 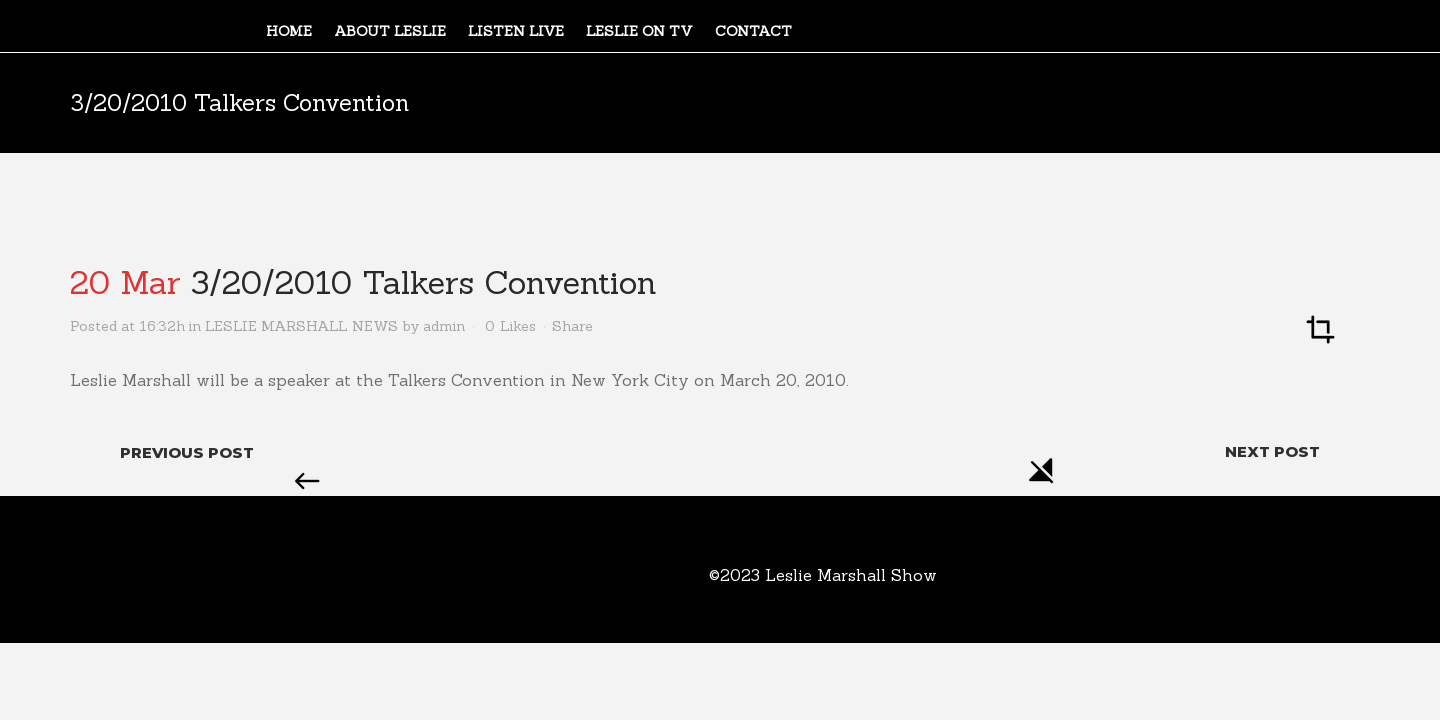 What do you see at coordinates (1320, 329) in the screenshot?
I see `crop an image or photo` at bounding box center [1320, 329].